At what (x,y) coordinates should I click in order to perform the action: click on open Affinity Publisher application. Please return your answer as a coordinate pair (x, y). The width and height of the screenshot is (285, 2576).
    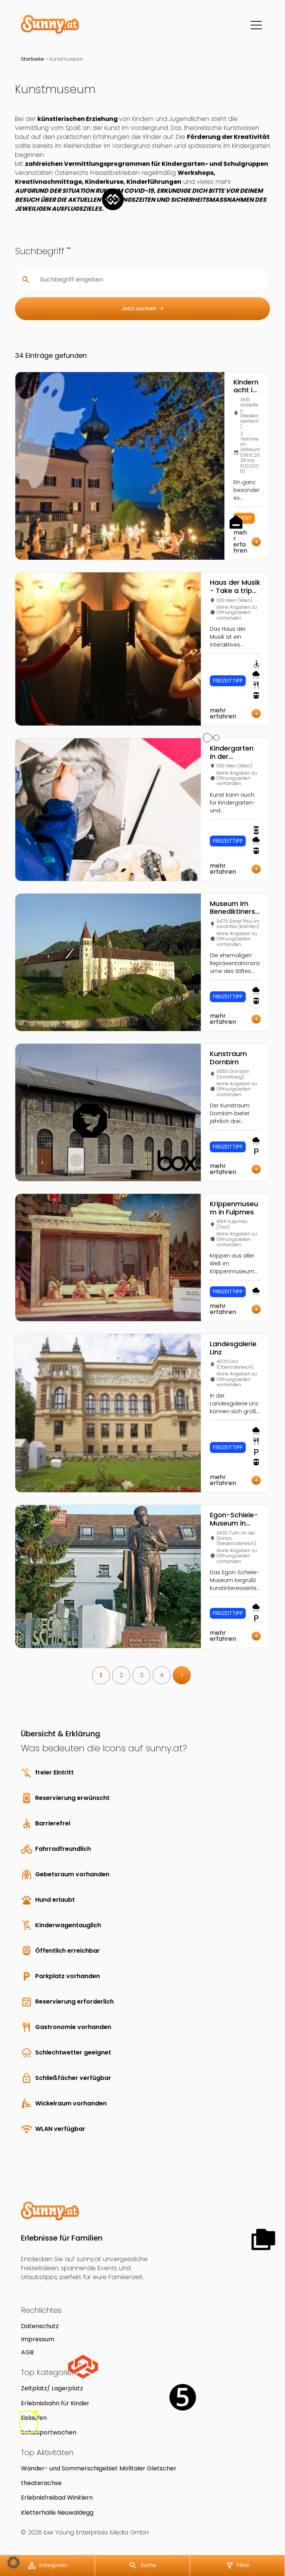
    Looking at the image, I should click on (65, 587).